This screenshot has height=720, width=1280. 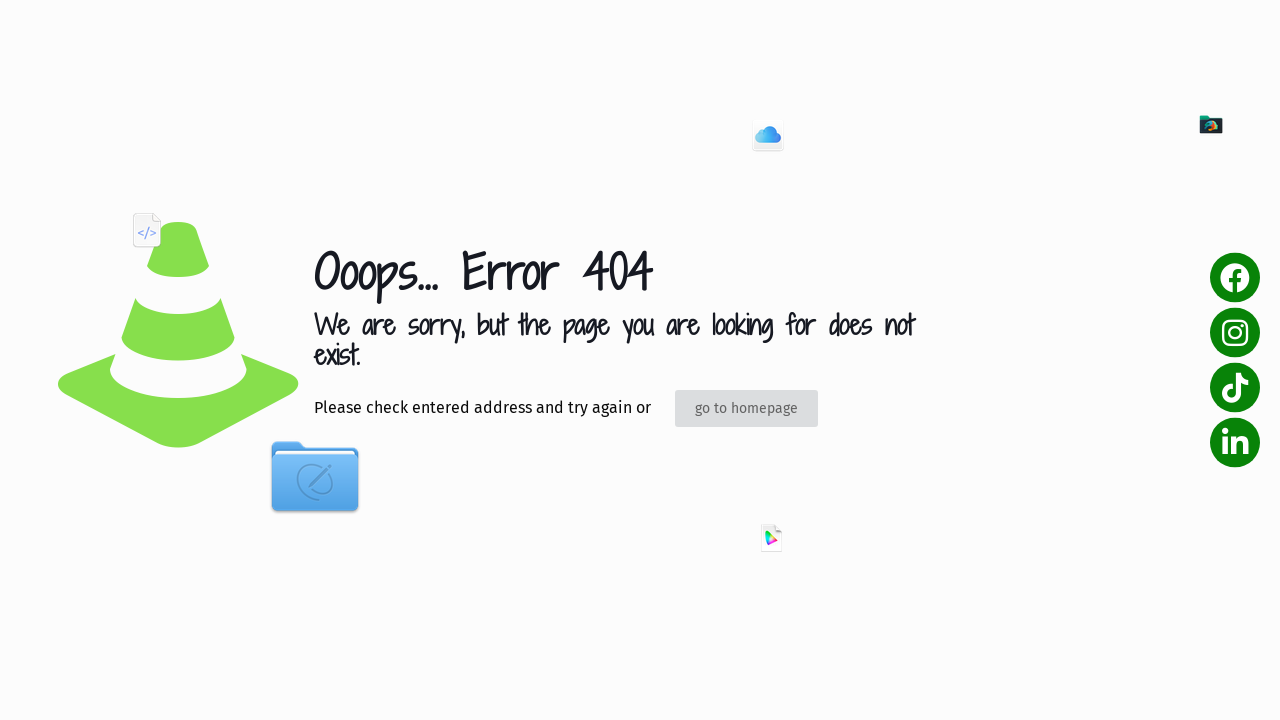 What do you see at coordinates (771, 538) in the screenshot?
I see `color profile document for color management` at bounding box center [771, 538].